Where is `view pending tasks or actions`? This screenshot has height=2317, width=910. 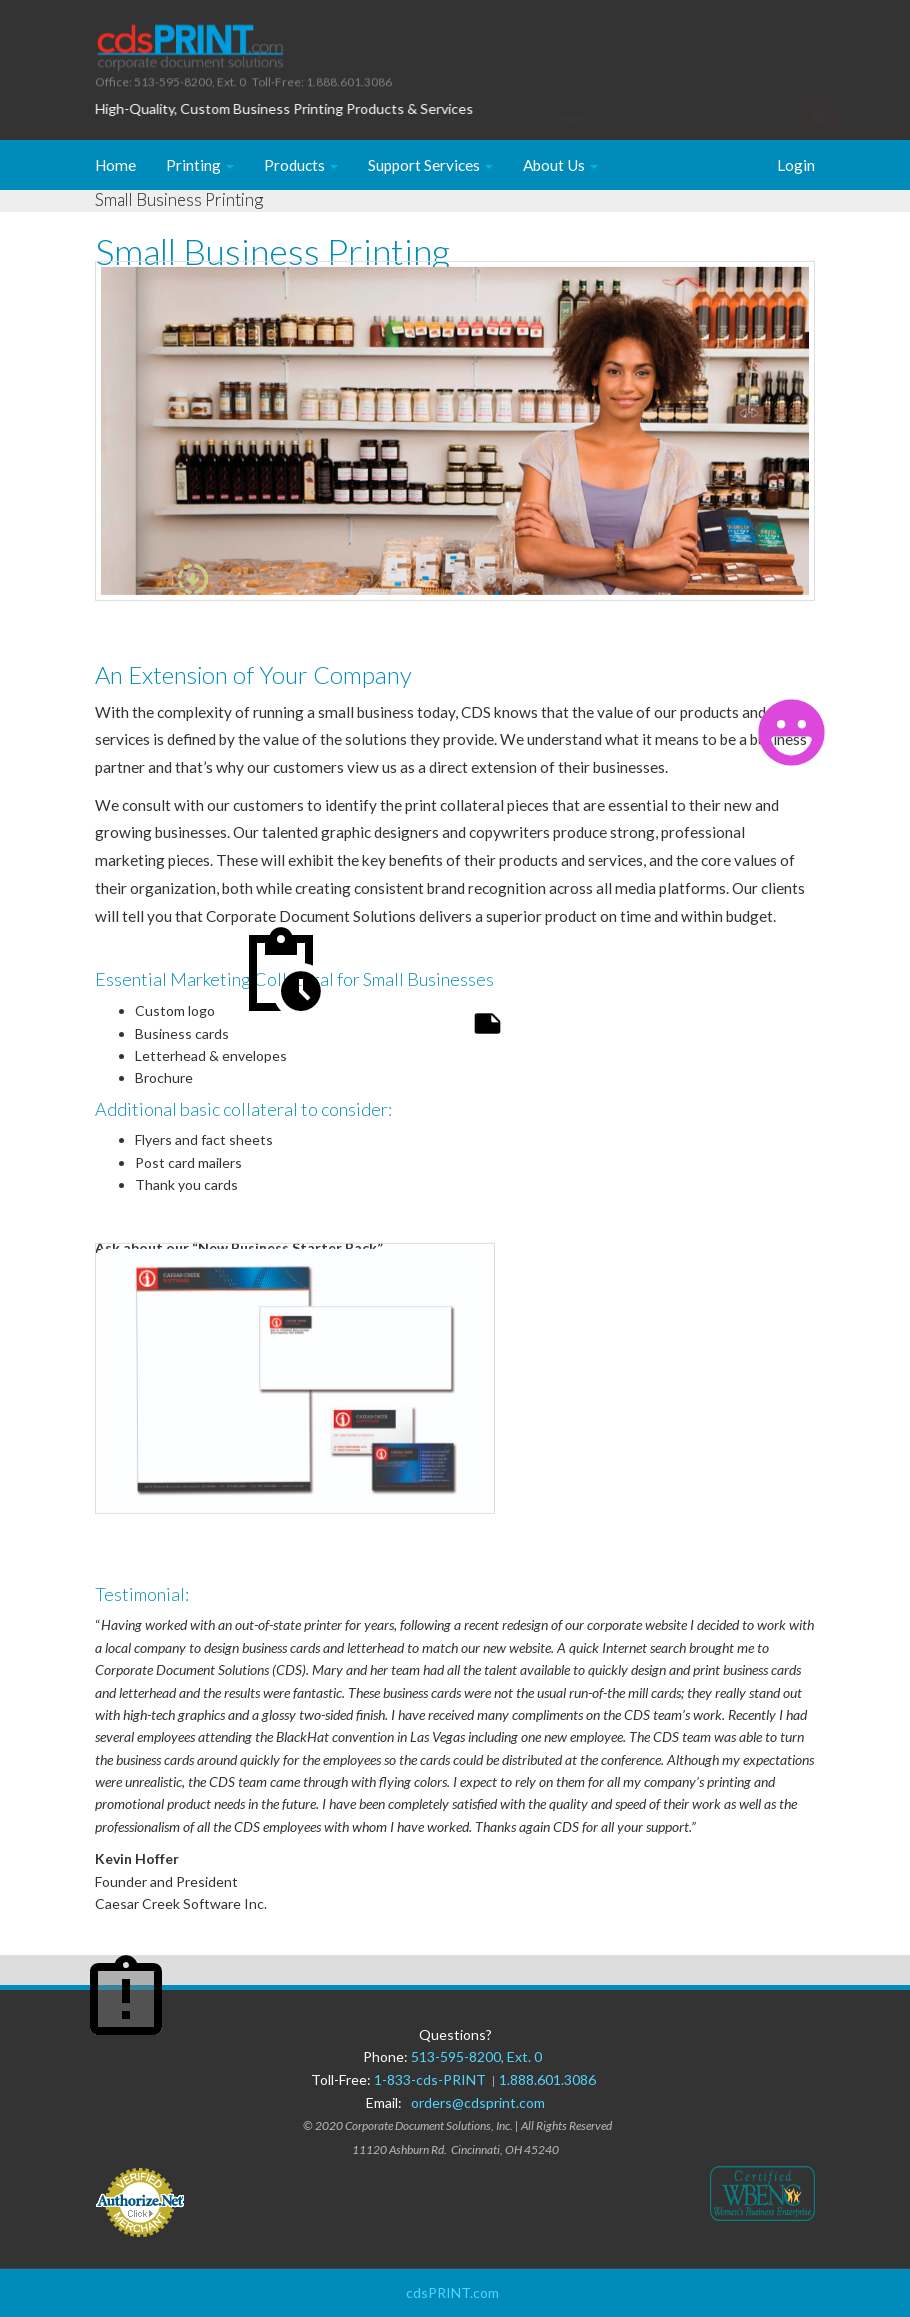 view pending tasks or actions is located at coordinates (281, 971).